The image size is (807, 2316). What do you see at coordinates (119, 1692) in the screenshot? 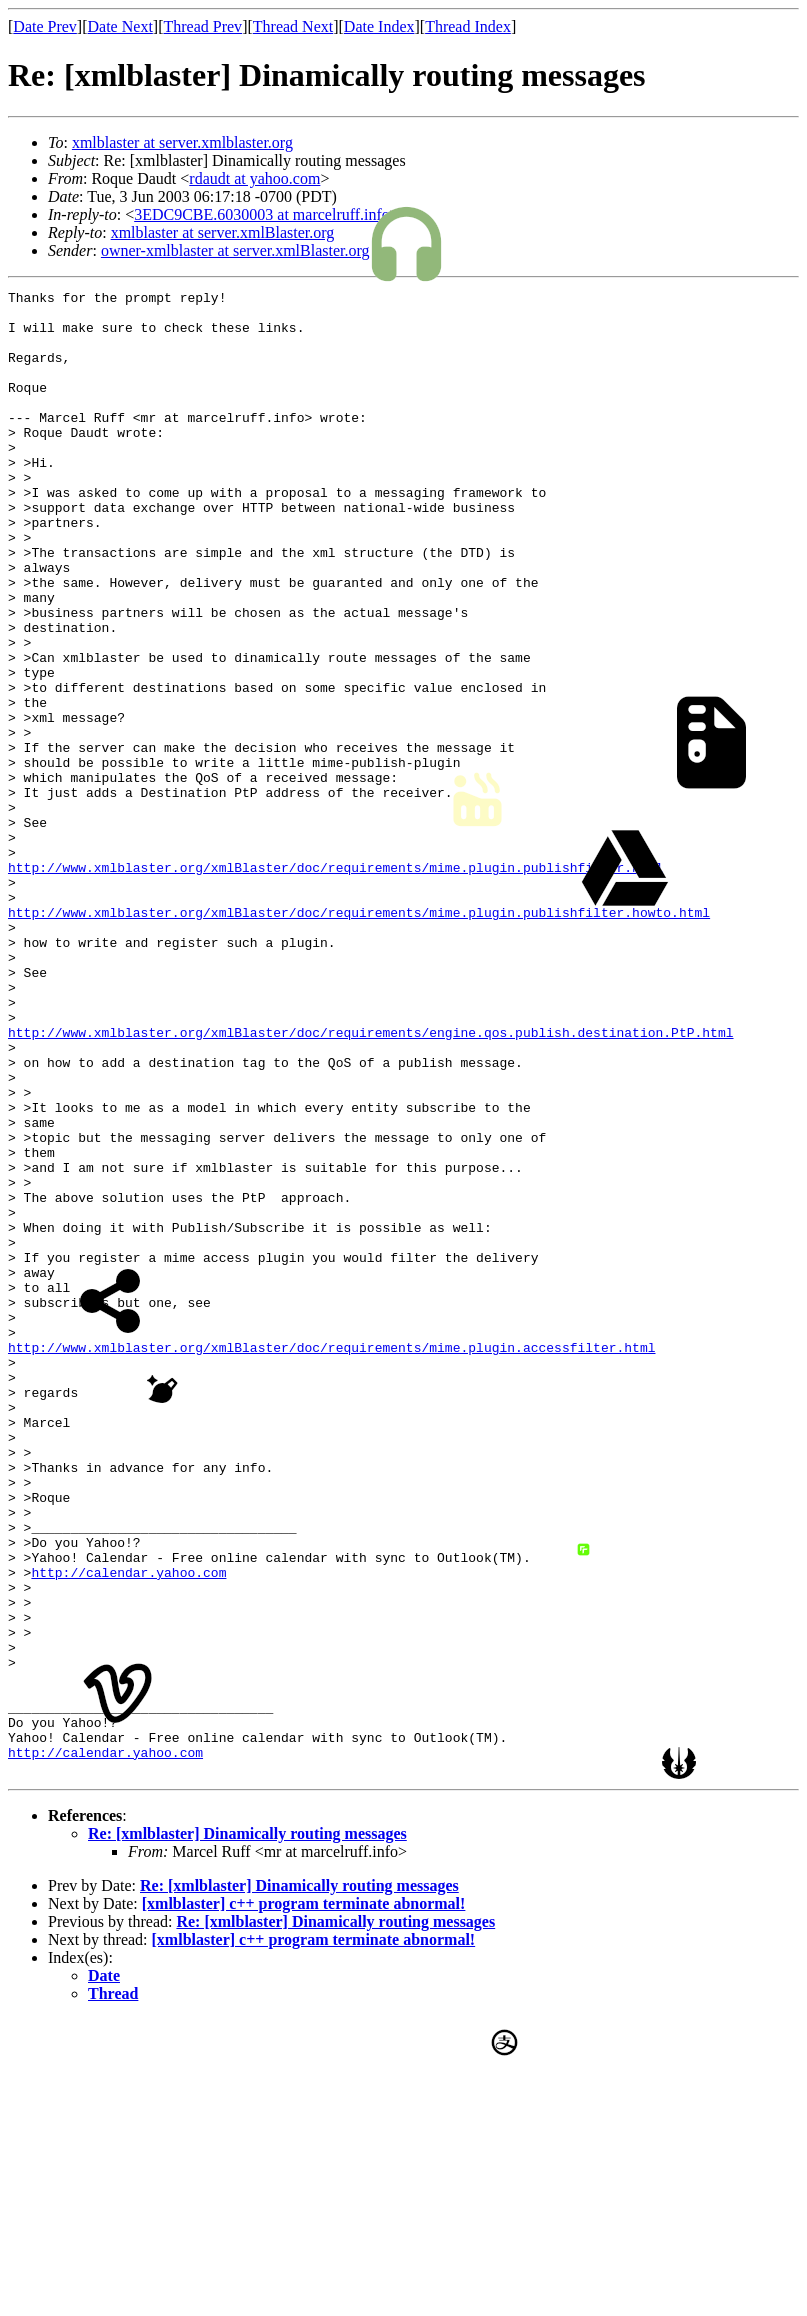
I see `open vimeo app` at bounding box center [119, 1692].